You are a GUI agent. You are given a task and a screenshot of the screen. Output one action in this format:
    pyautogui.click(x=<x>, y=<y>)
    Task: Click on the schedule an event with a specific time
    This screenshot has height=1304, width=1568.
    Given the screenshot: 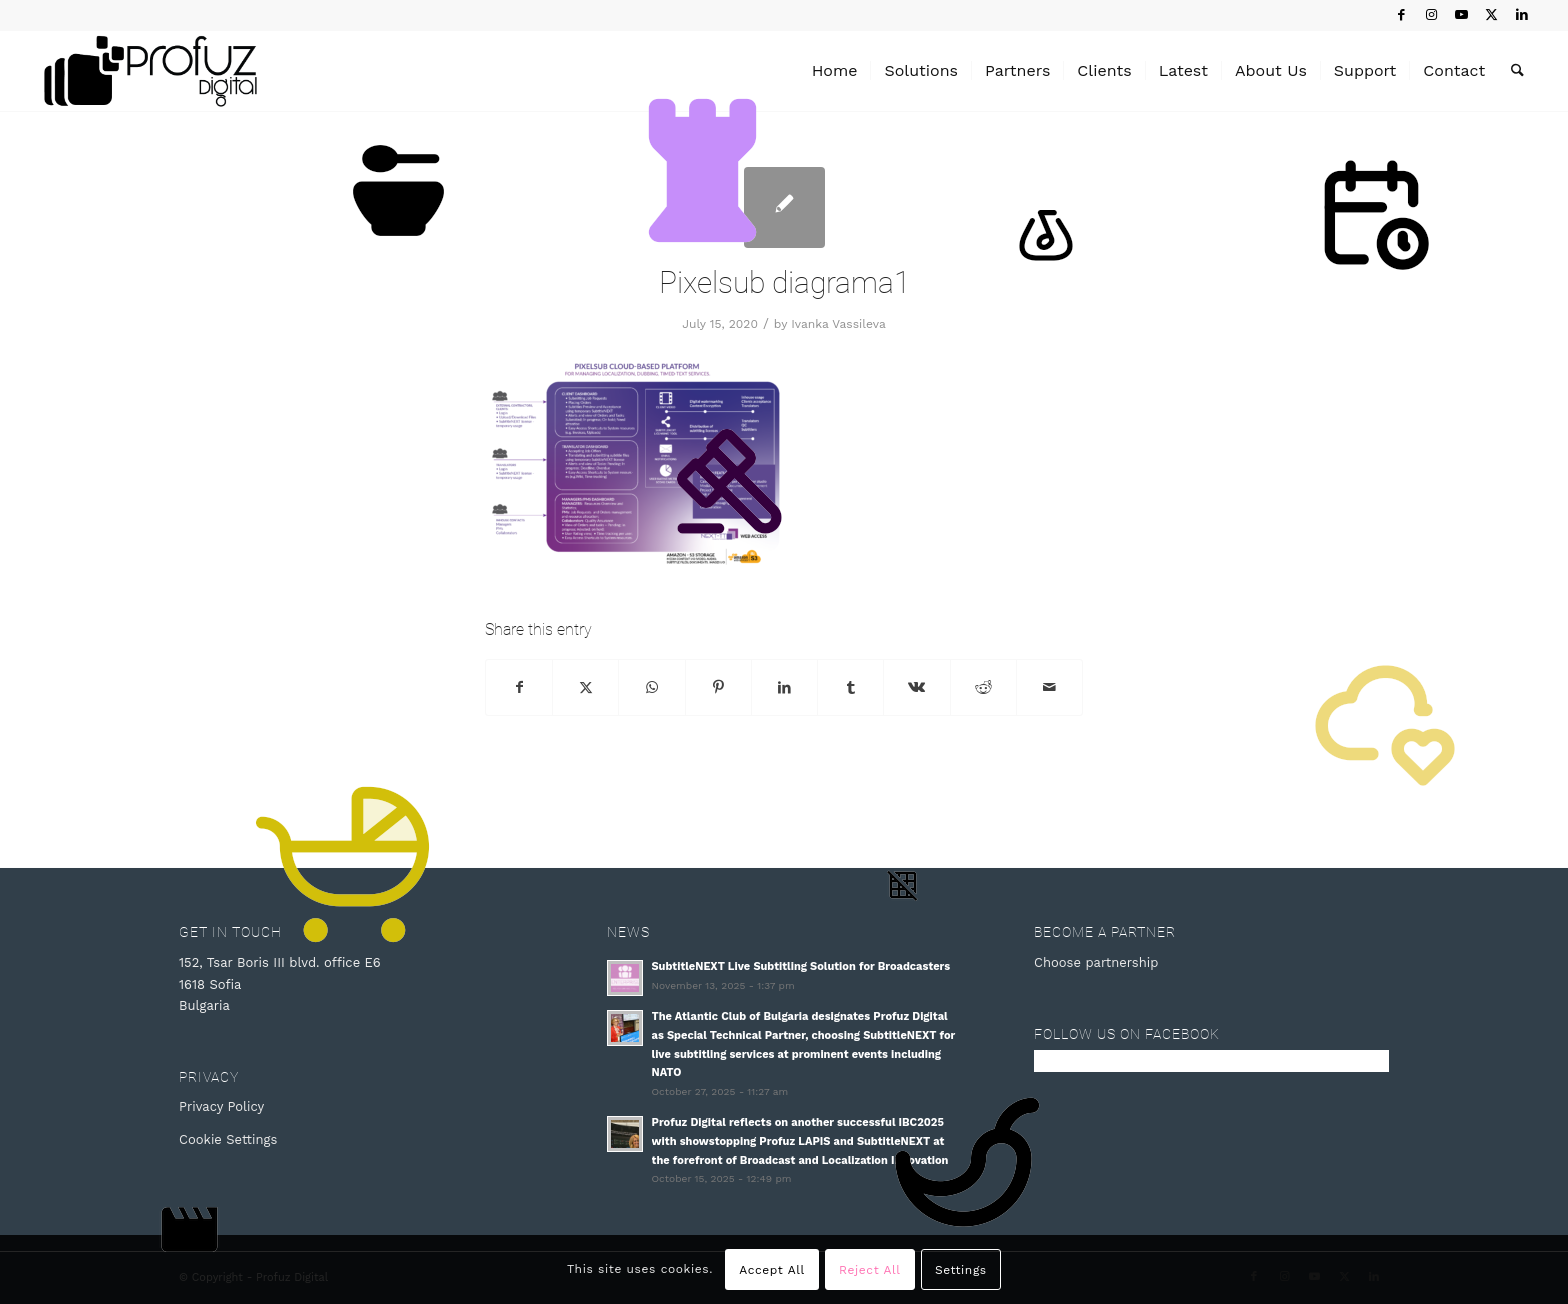 What is the action you would take?
    pyautogui.click(x=1371, y=212)
    